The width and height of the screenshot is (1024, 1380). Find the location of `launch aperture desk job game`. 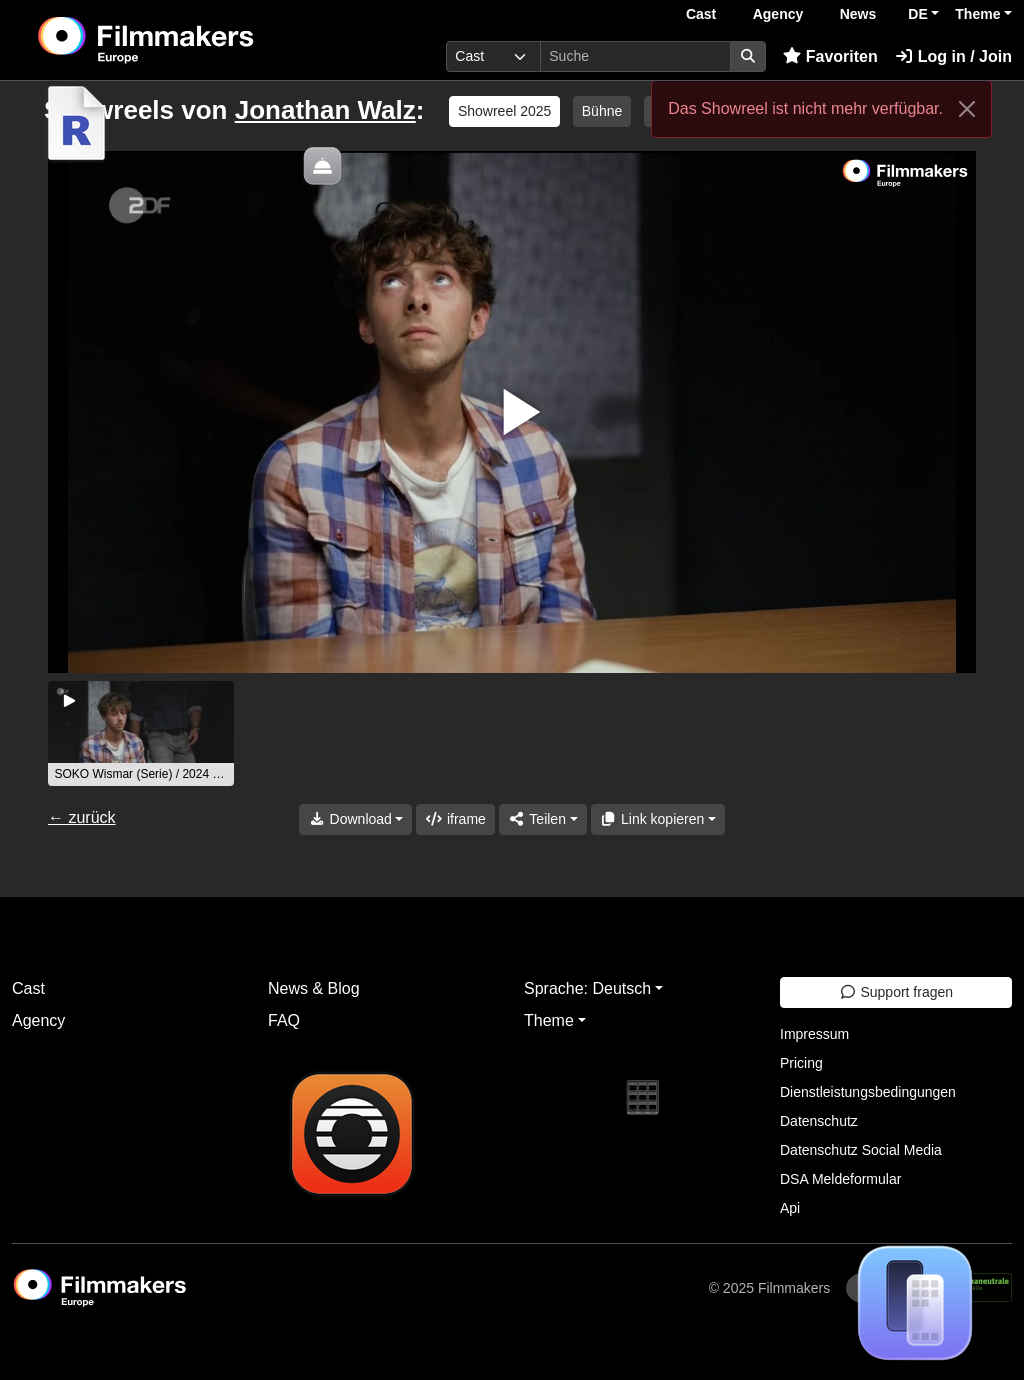

launch aperture desk job game is located at coordinates (352, 1134).